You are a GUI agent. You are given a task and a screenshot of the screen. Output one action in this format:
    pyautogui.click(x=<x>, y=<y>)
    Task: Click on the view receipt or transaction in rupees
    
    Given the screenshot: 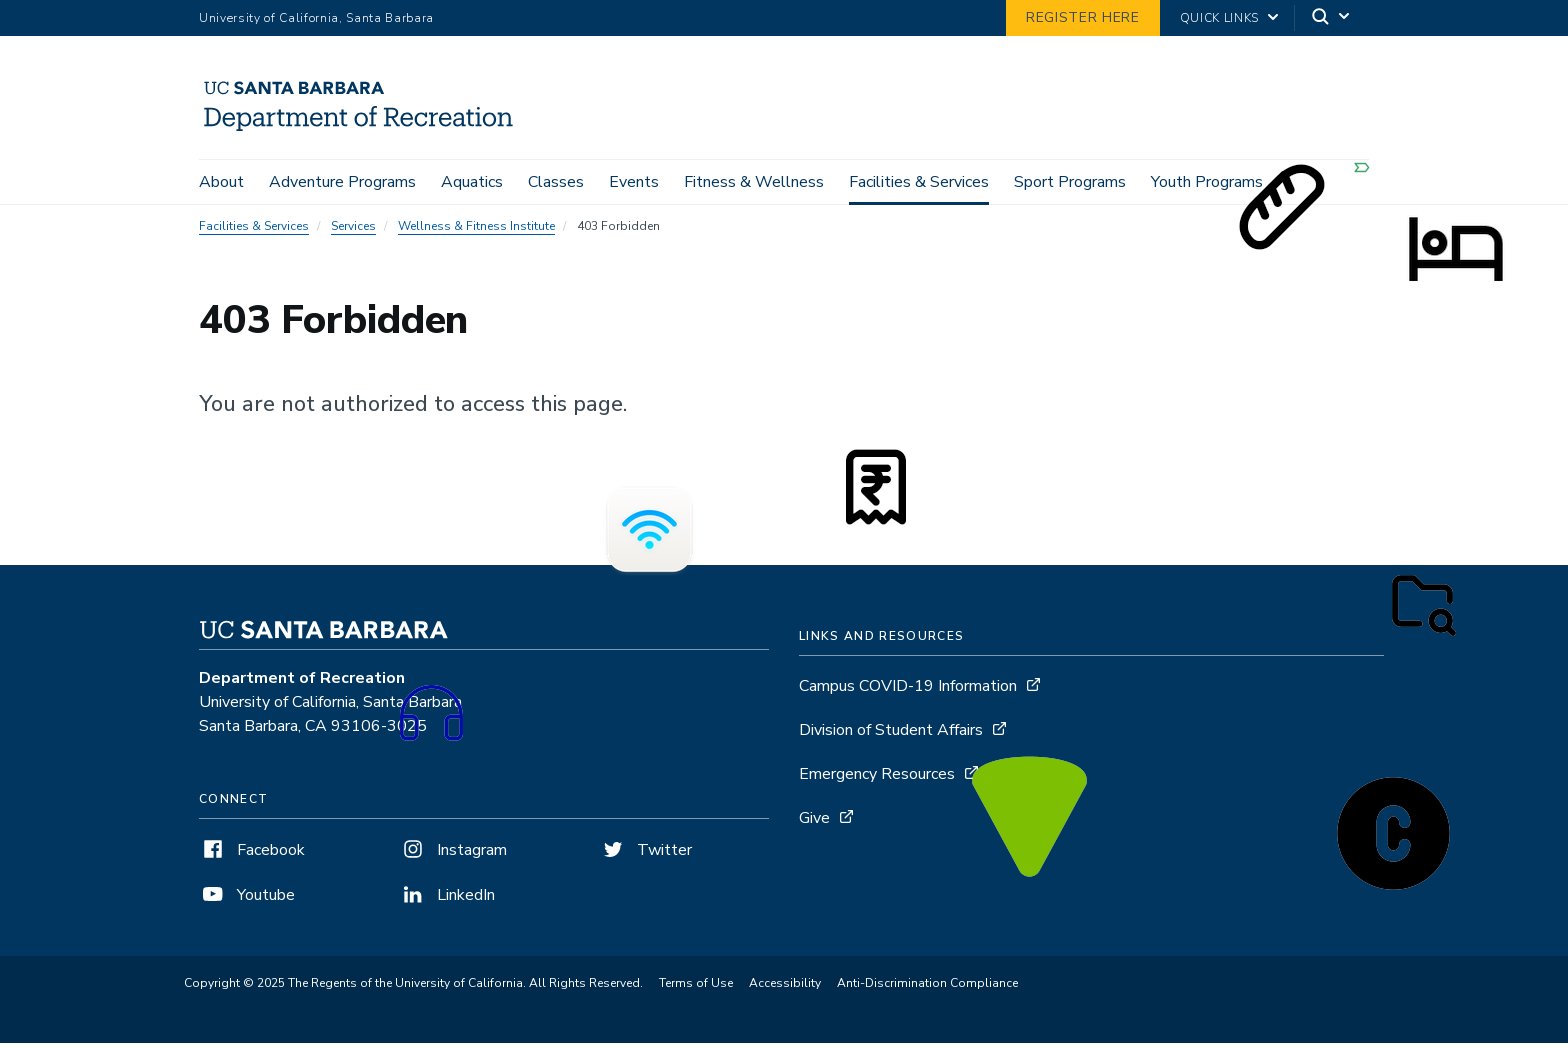 What is the action you would take?
    pyautogui.click(x=876, y=487)
    